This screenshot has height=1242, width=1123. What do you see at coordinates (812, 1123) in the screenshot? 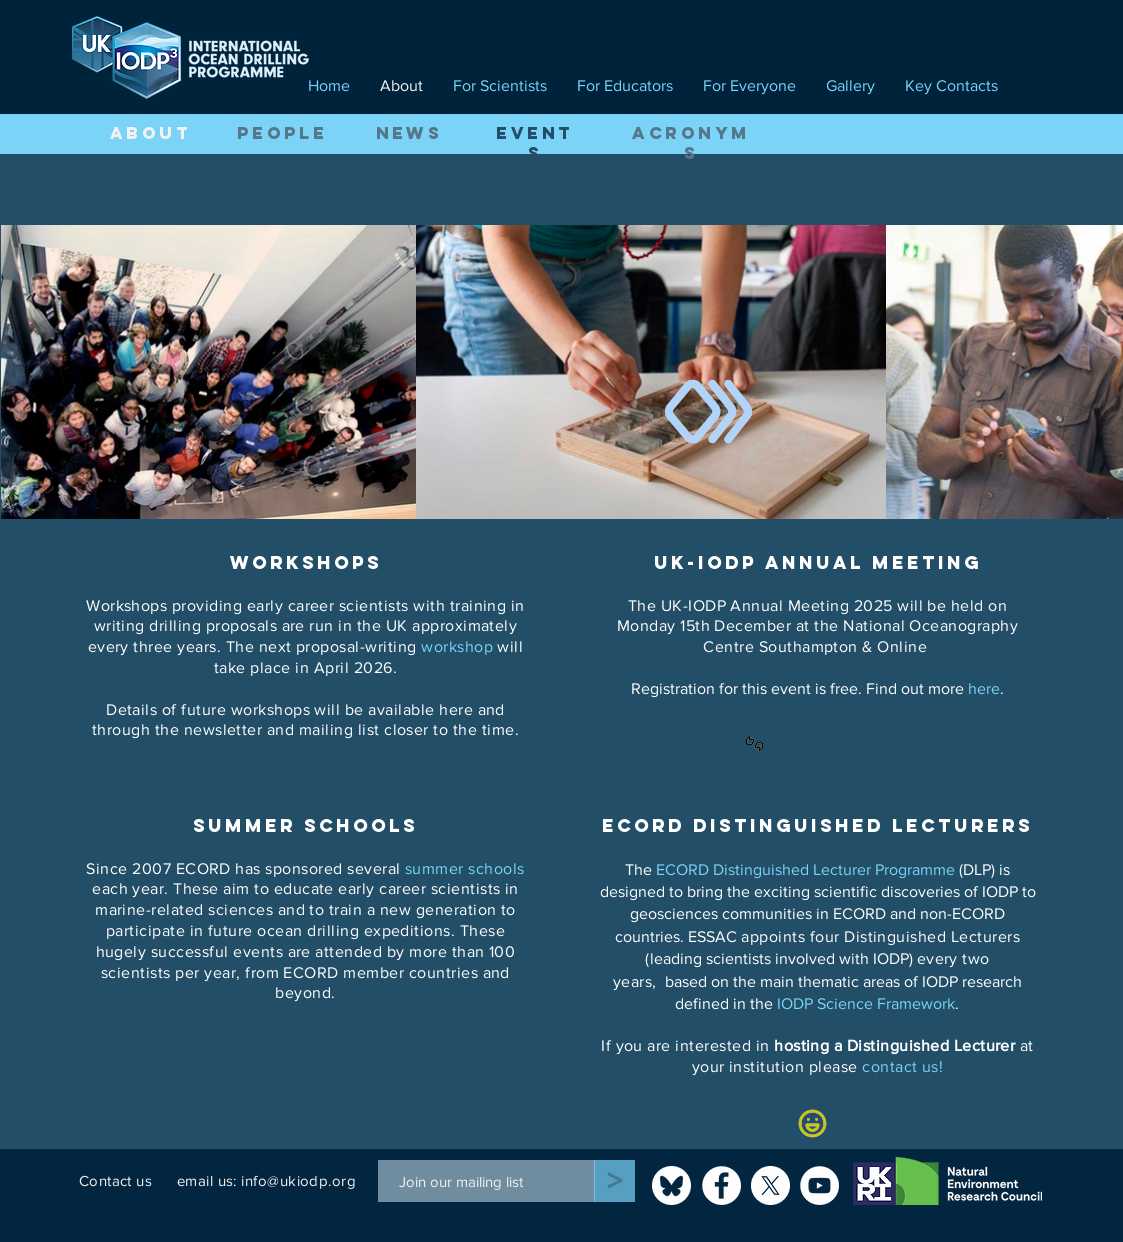
I see `rate your experience as positive` at bounding box center [812, 1123].